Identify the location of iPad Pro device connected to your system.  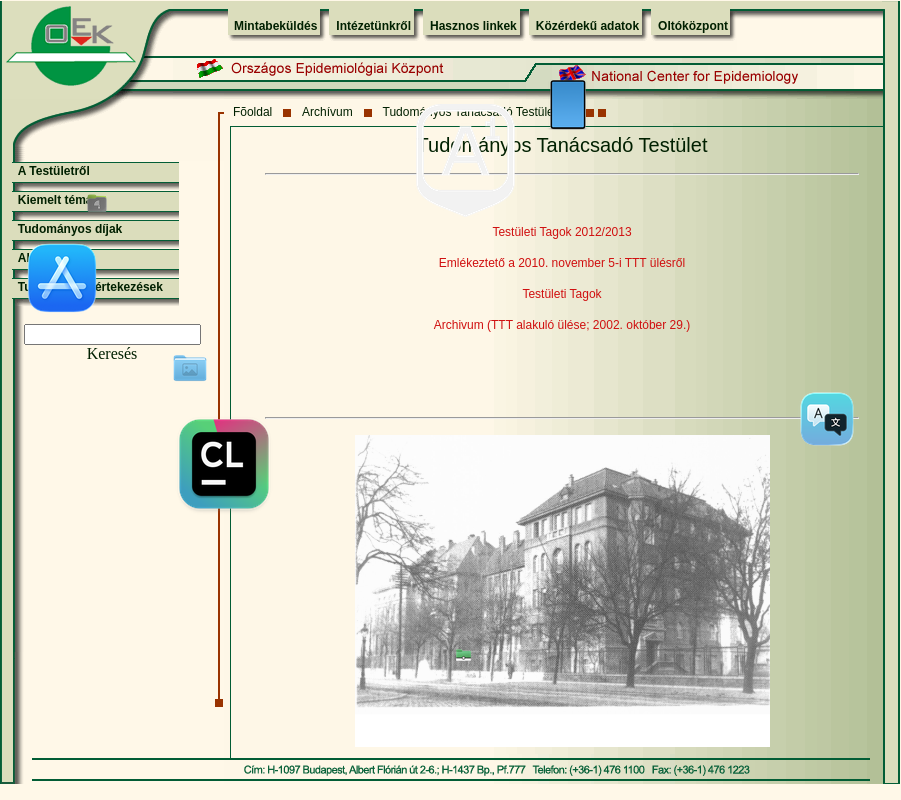
(568, 105).